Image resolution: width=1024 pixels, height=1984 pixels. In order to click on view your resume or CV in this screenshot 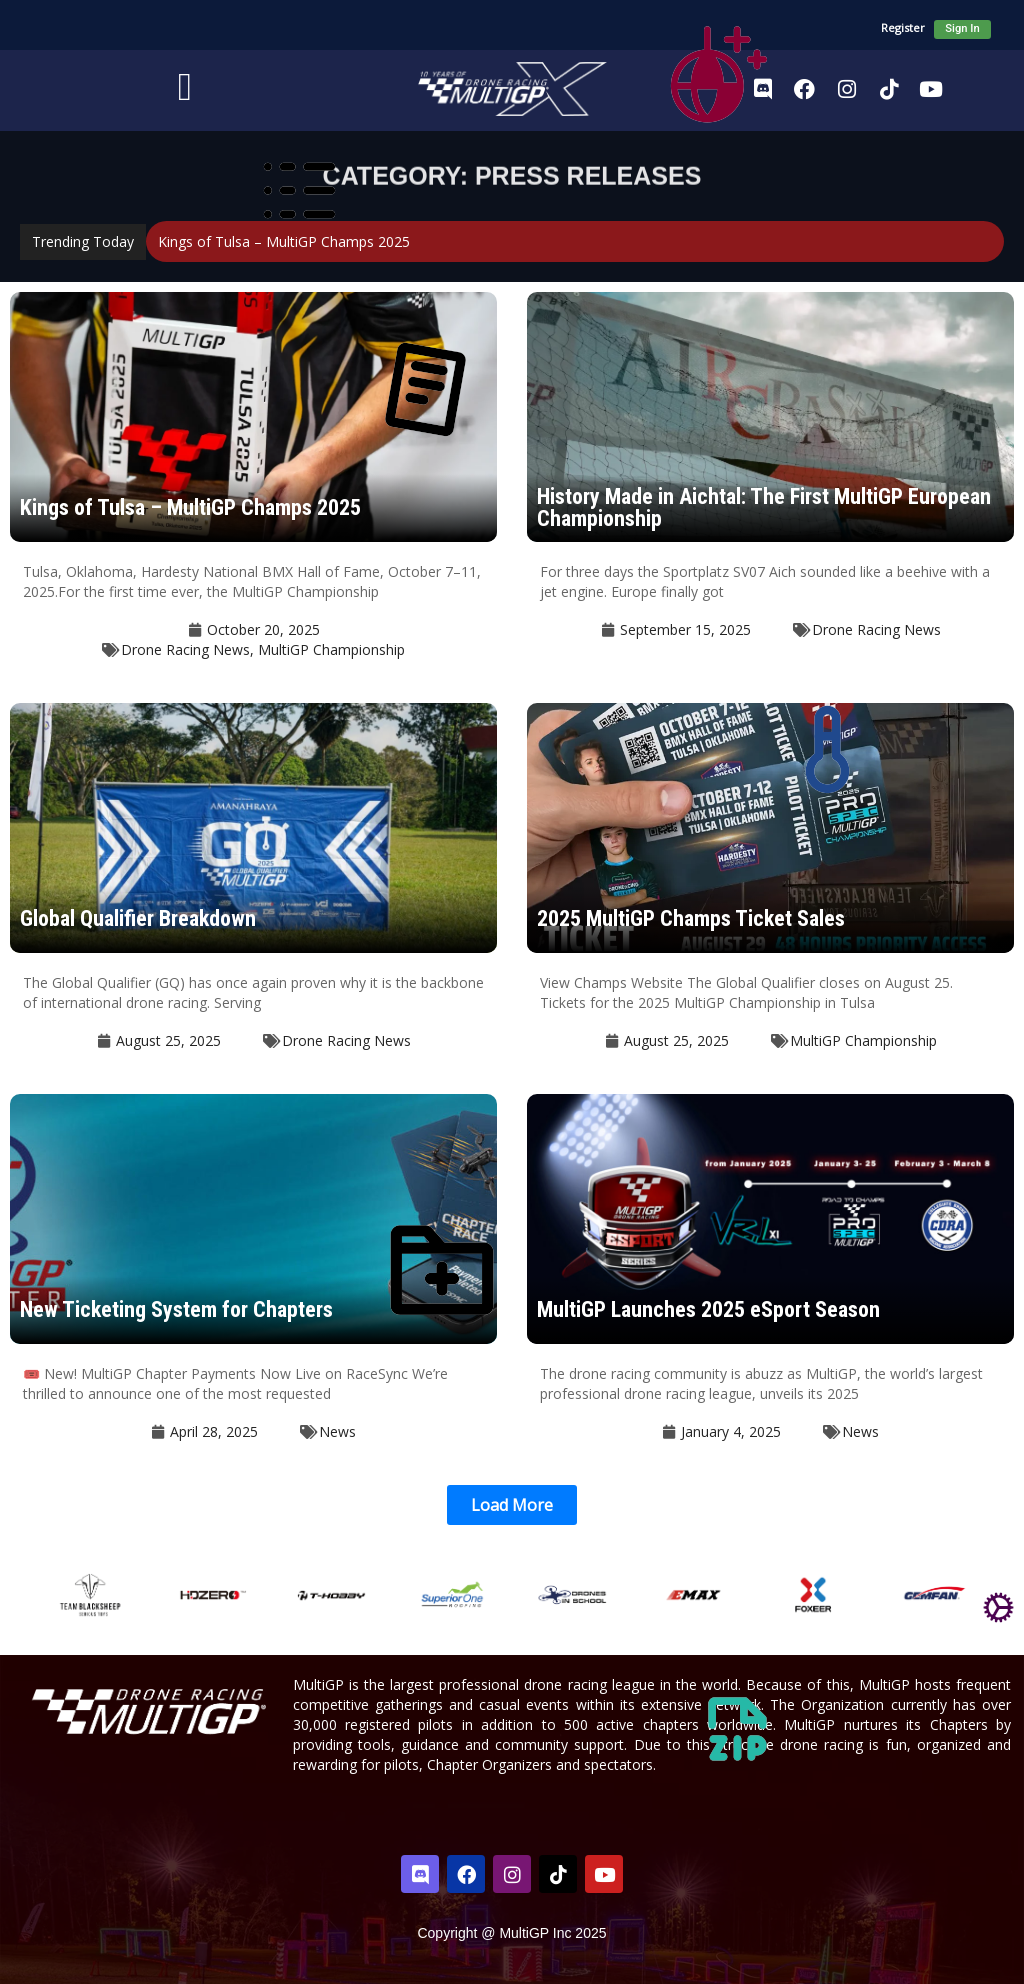, I will do `click(425, 389)`.